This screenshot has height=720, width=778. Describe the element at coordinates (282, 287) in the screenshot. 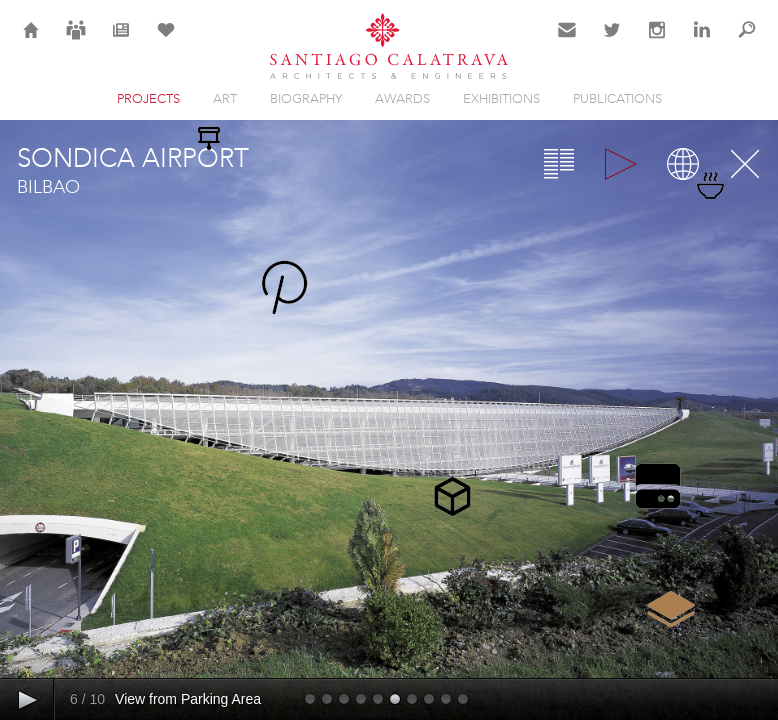

I see `open Pinterest app` at that location.